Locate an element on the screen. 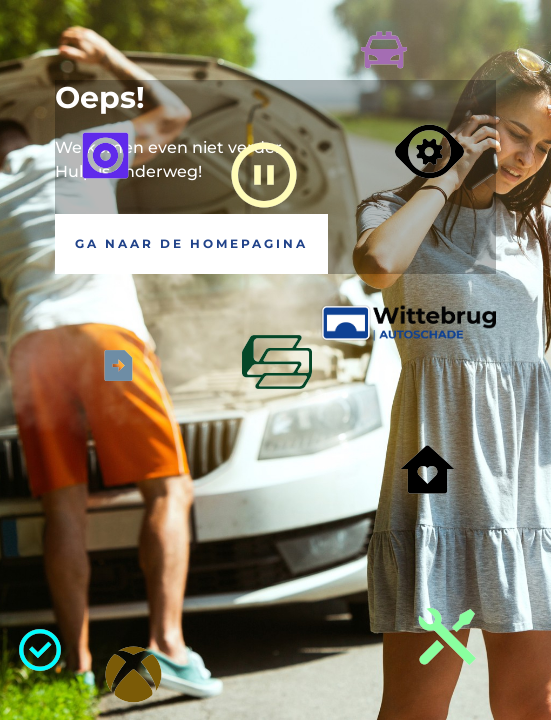 The image size is (551, 720). open xbox app is located at coordinates (133, 674).